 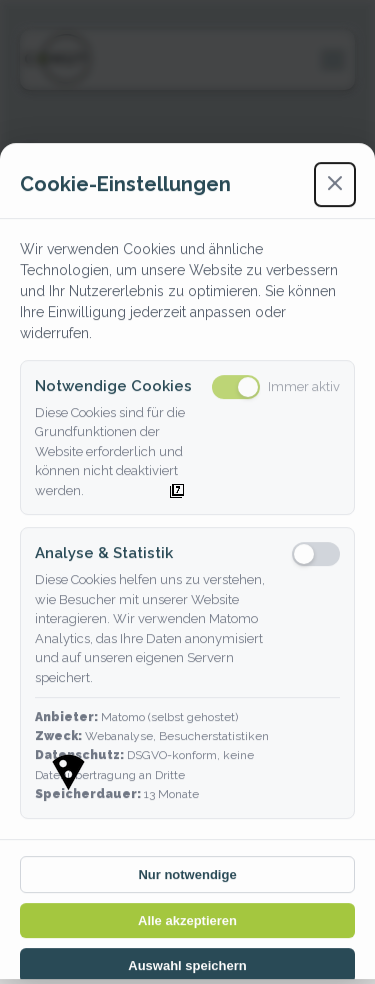 I want to click on indicates item 7 in a numbered series or filter, so click(x=177, y=491).